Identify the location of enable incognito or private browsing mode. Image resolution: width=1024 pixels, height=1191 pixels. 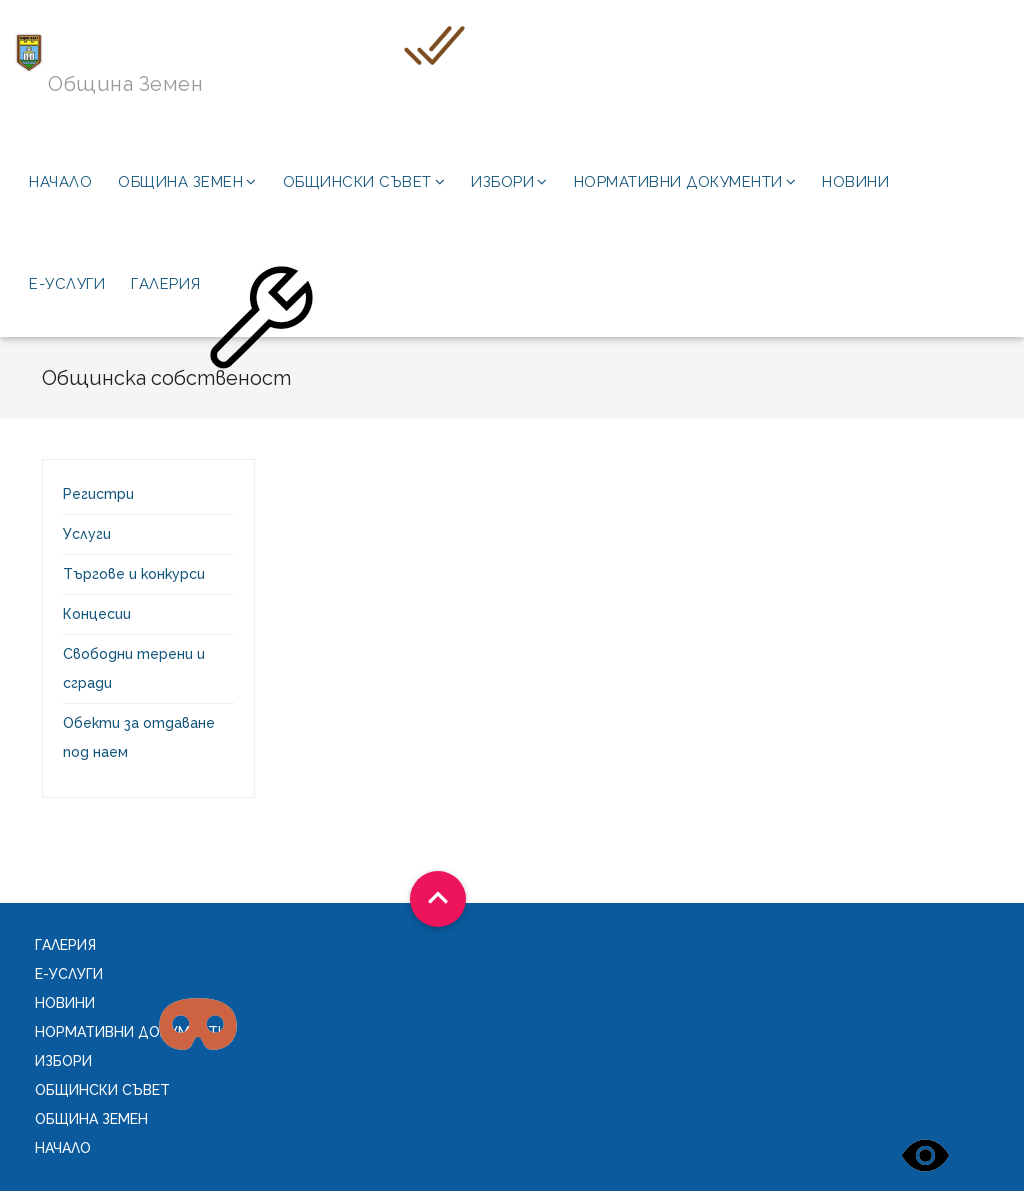
(198, 1024).